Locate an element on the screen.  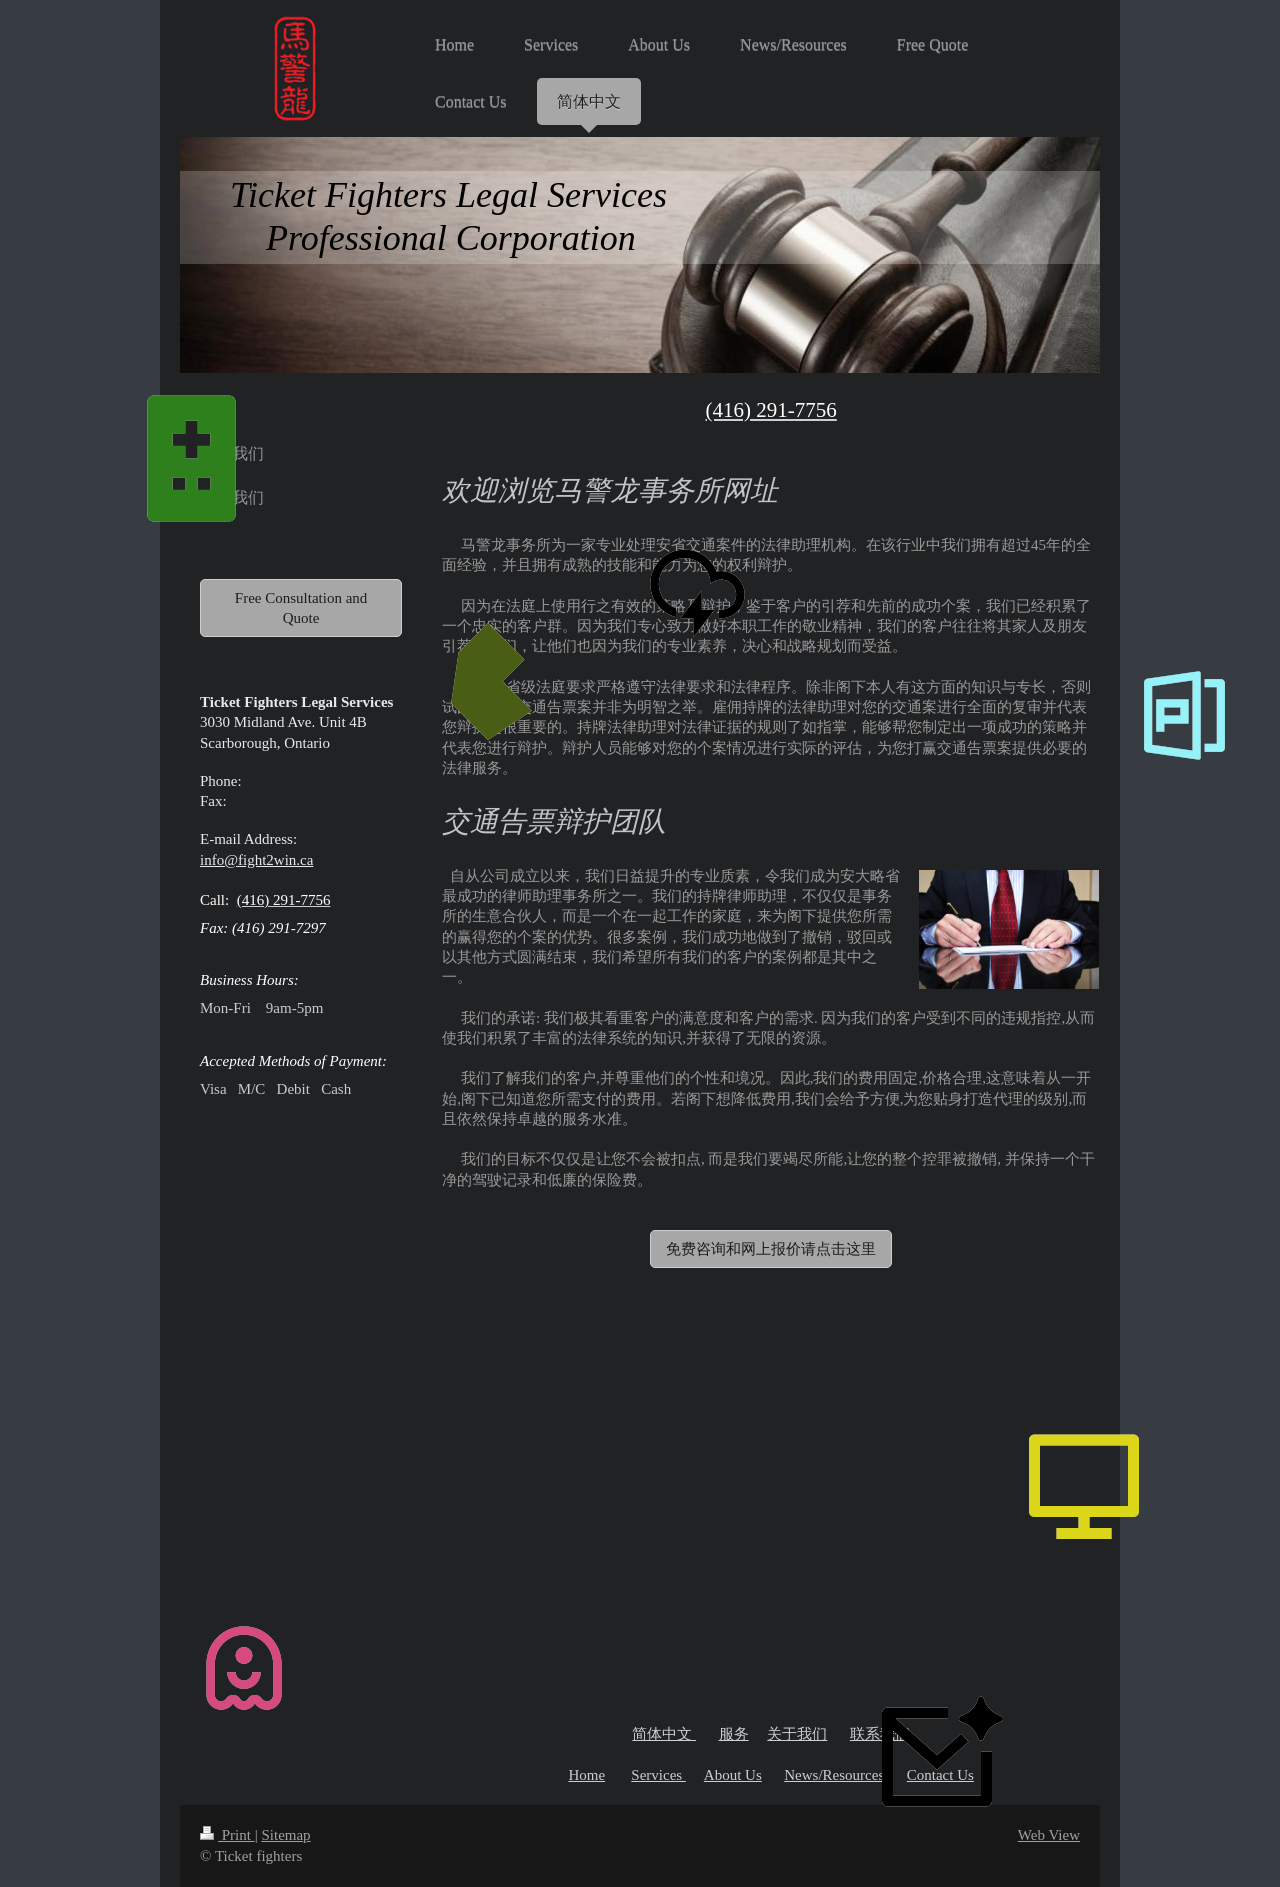
bulma CSS framework logo is located at coordinates (491, 681).